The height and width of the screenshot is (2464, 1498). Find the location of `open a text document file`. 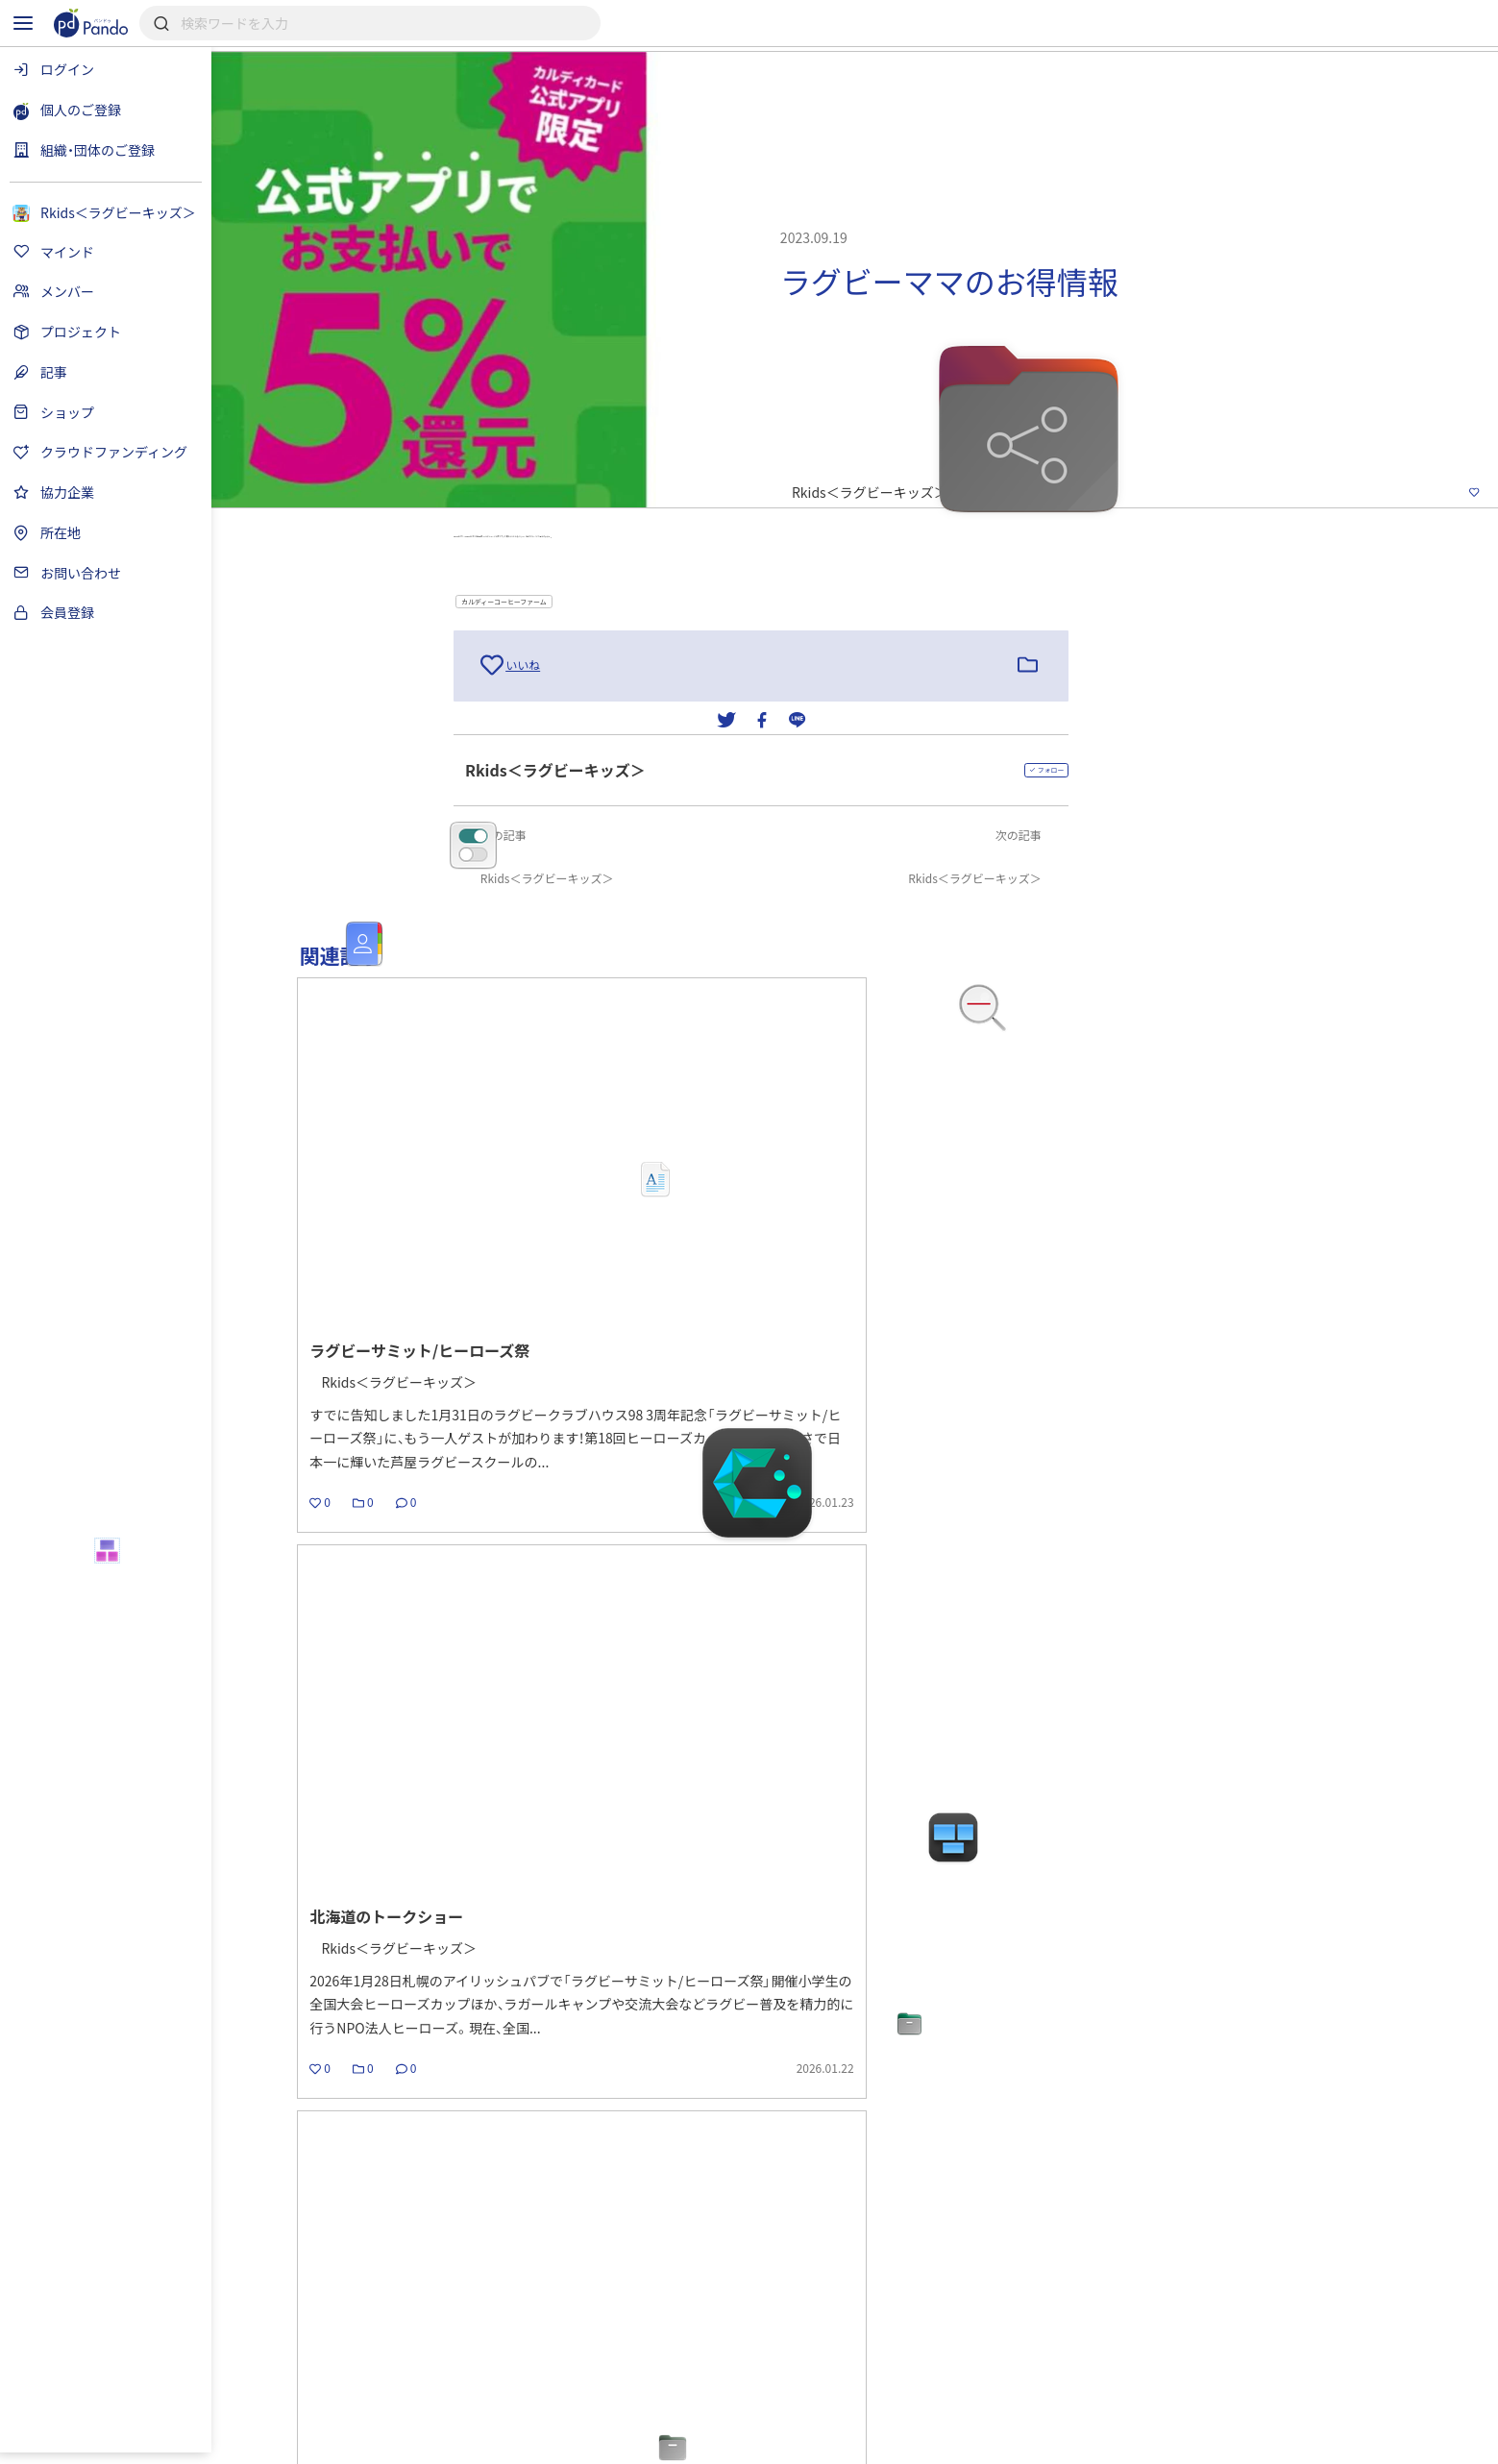

open a text document file is located at coordinates (655, 1179).